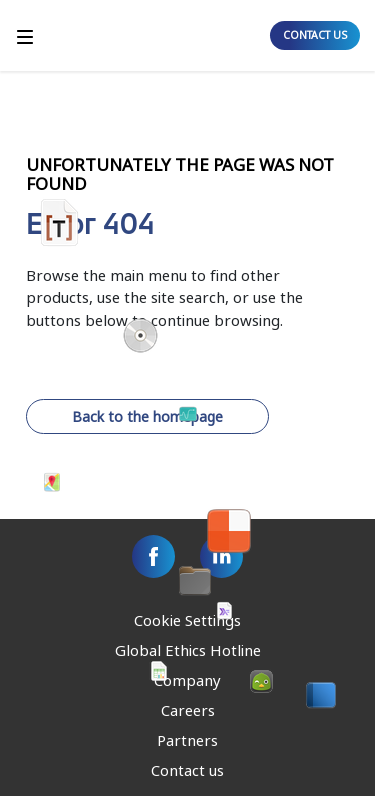 The width and height of the screenshot is (375, 796). Describe the element at coordinates (261, 681) in the screenshot. I see `open choqok microblogging client` at that location.